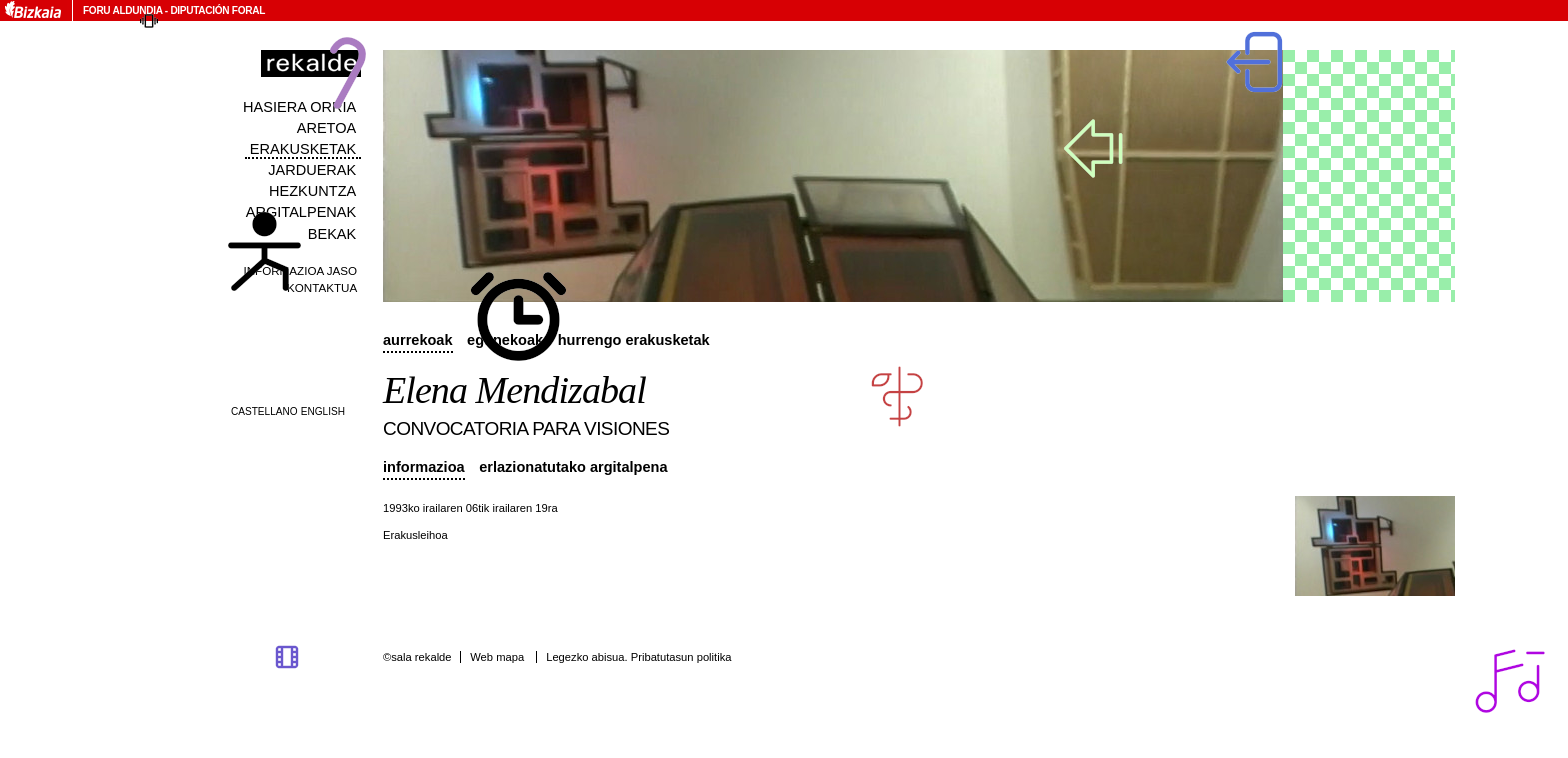 The height and width of the screenshot is (758, 1568). Describe the element at coordinates (899, 396) in the screenshot. I see `access health or medical services` at that location.